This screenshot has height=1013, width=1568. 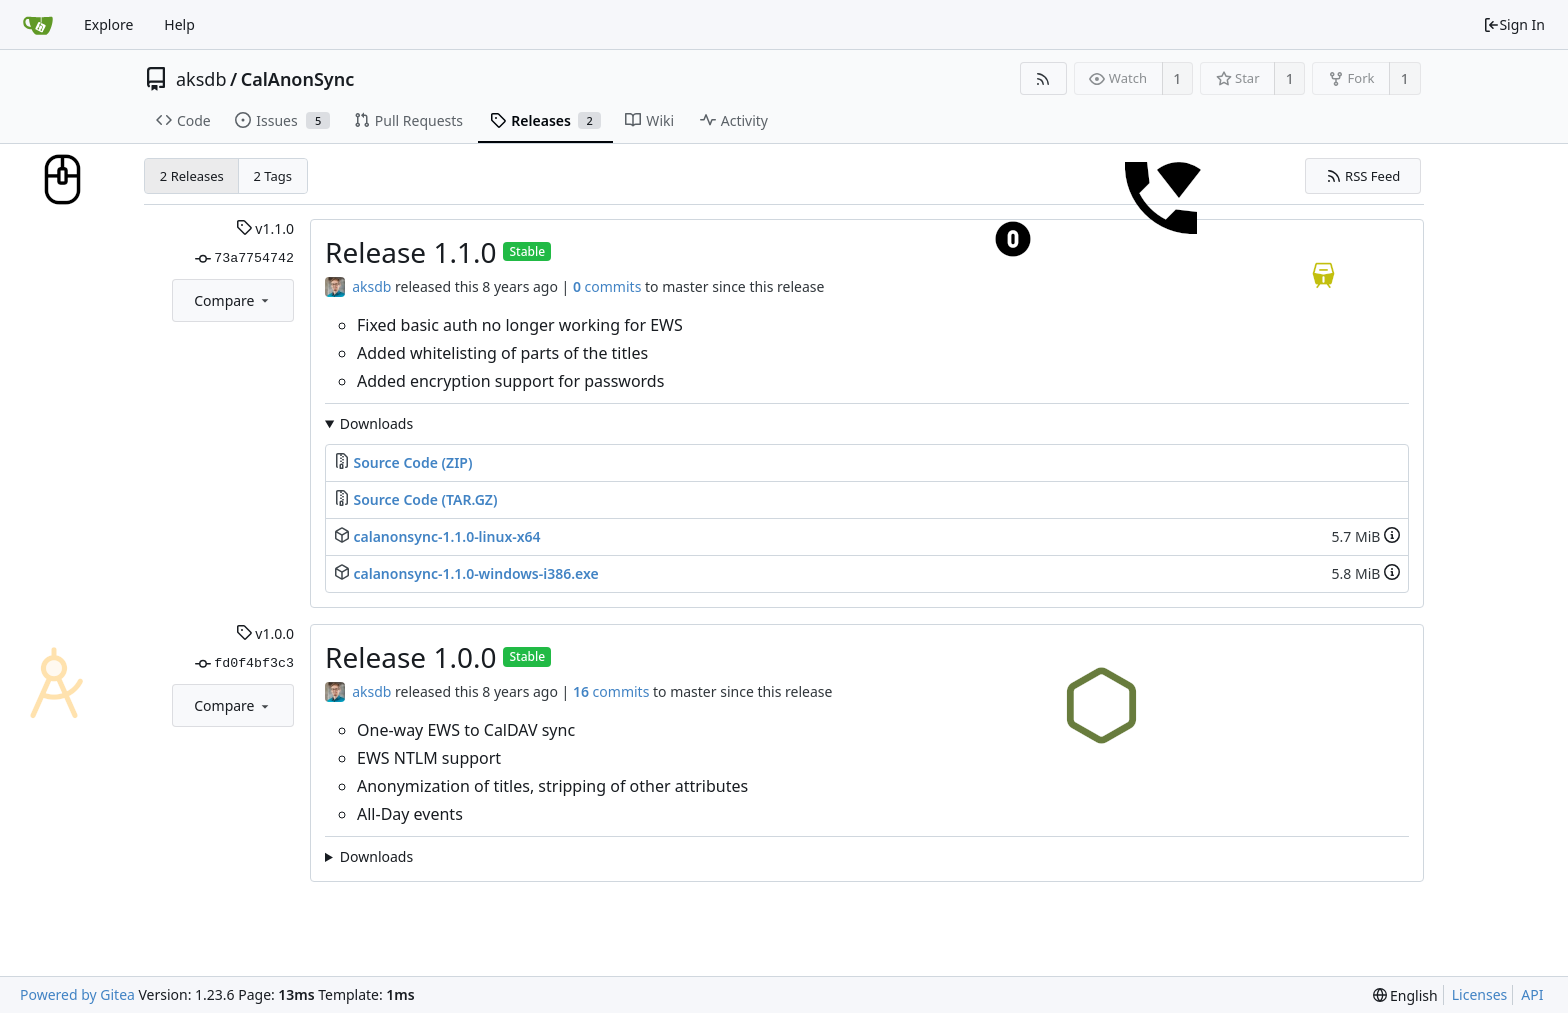 I want to click on access regional train schedules, so click(x=1323, y=274).